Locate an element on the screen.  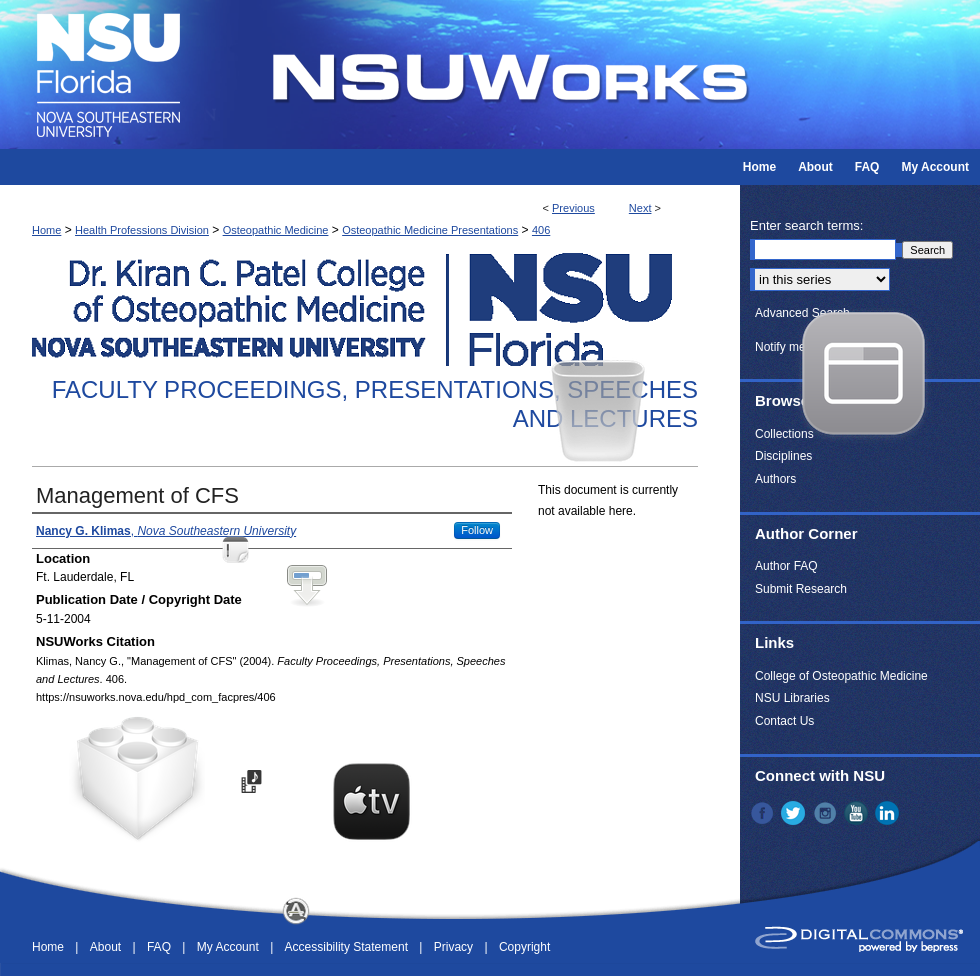
open the trash to view deleted items is located at coordinates (598, 409).